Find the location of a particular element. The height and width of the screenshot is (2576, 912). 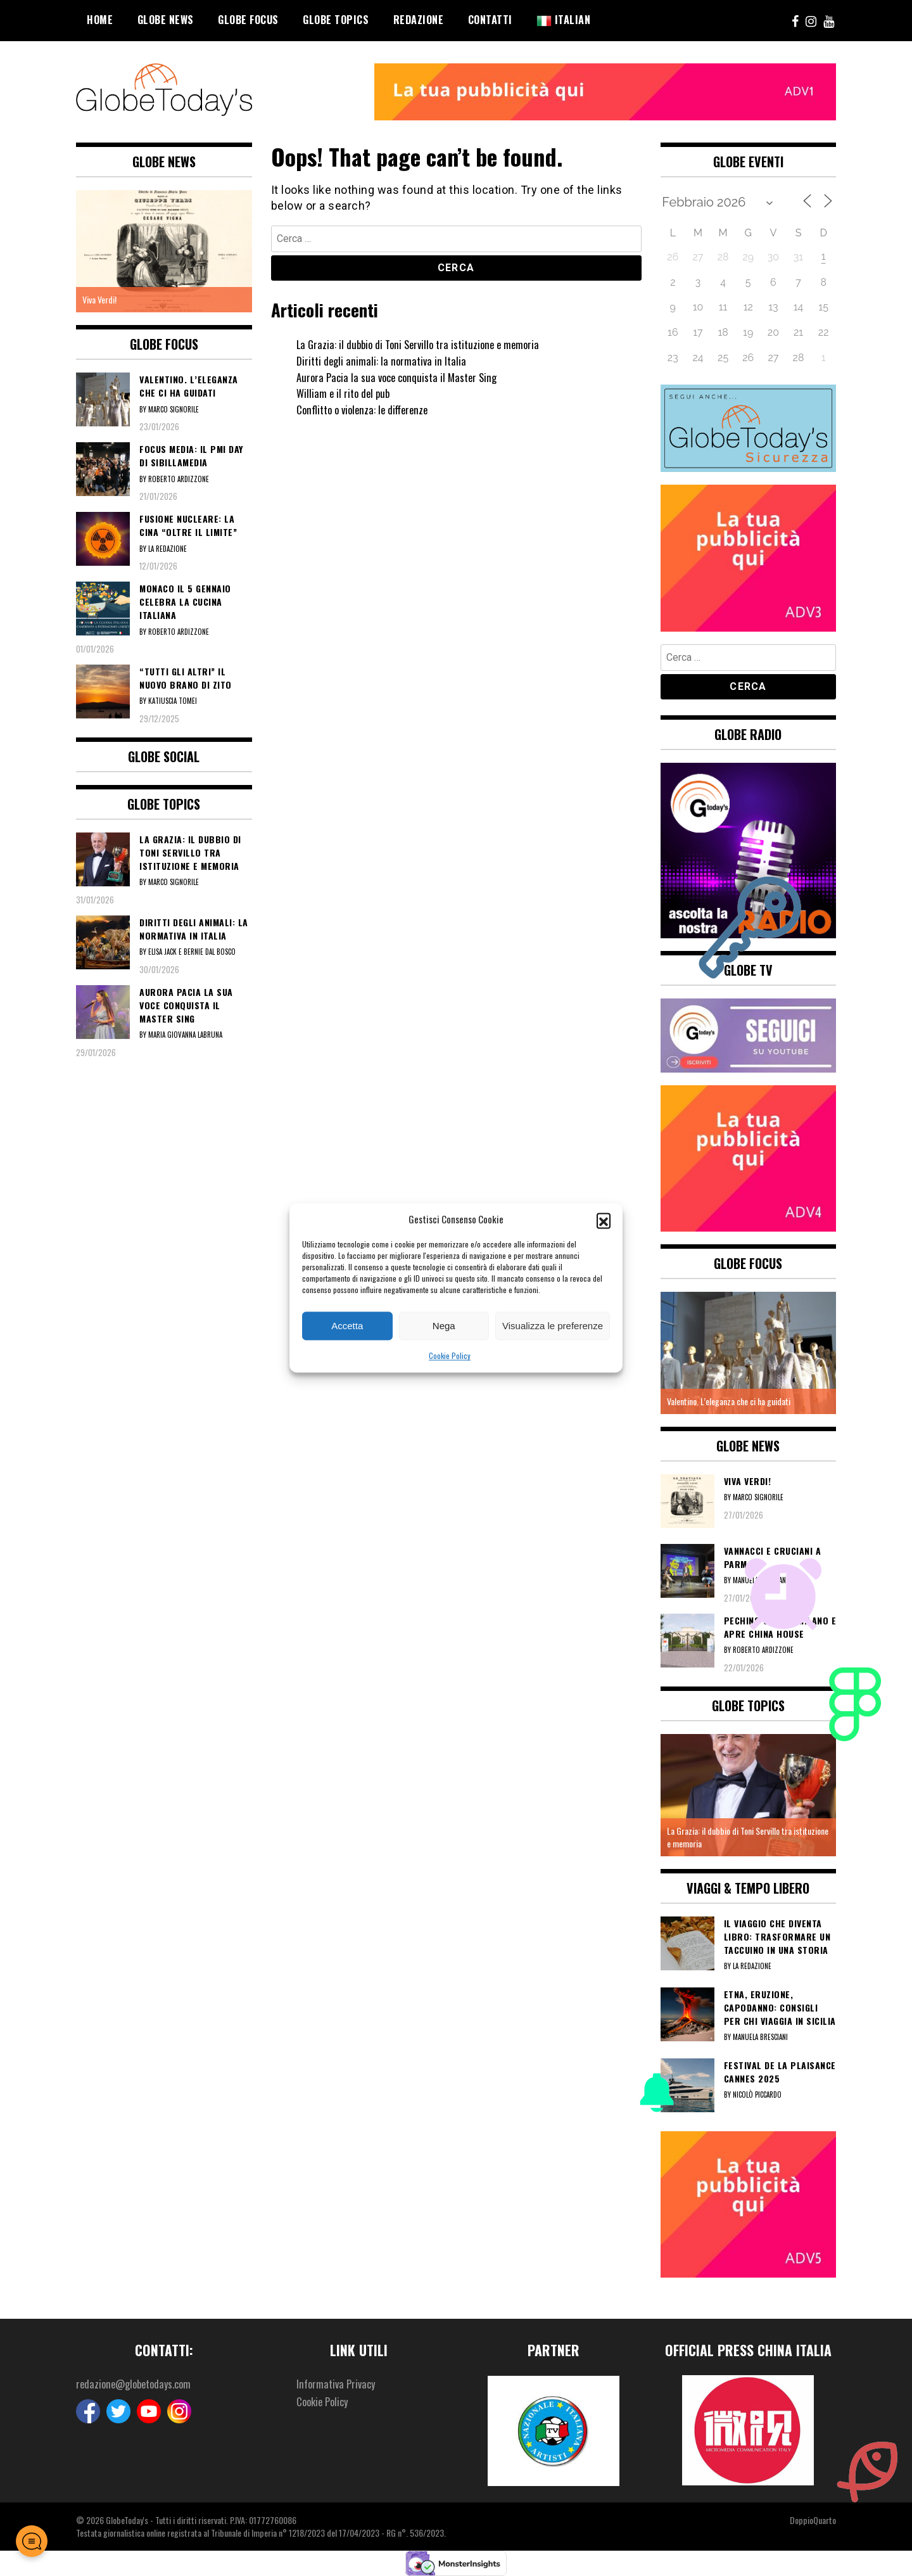

view your notifications is located at coordinates (657, 2093).